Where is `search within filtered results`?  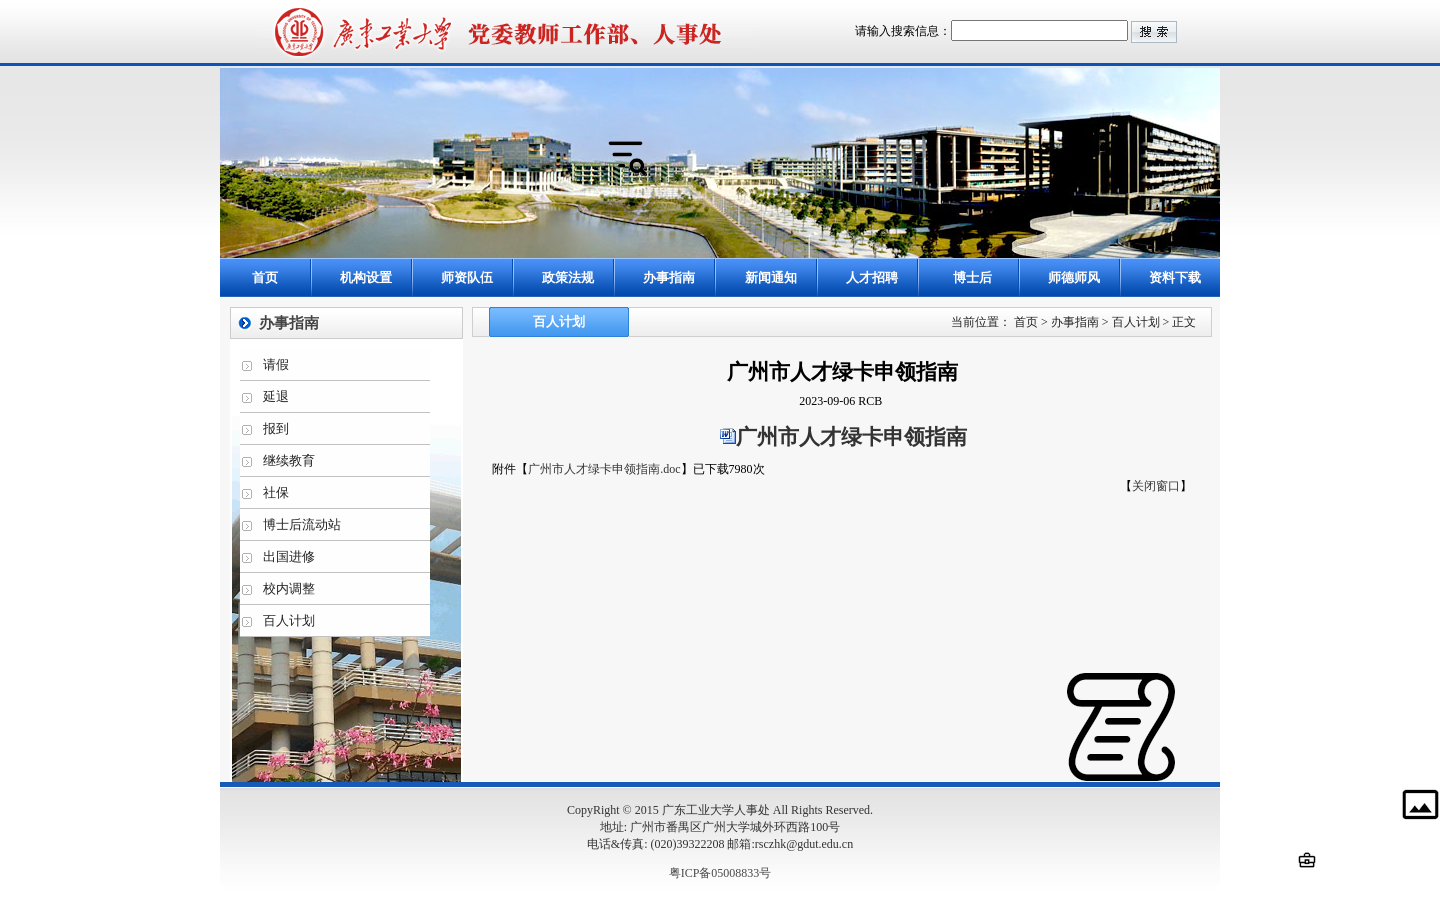
search within filtered results is located at coordinates (625, 154).